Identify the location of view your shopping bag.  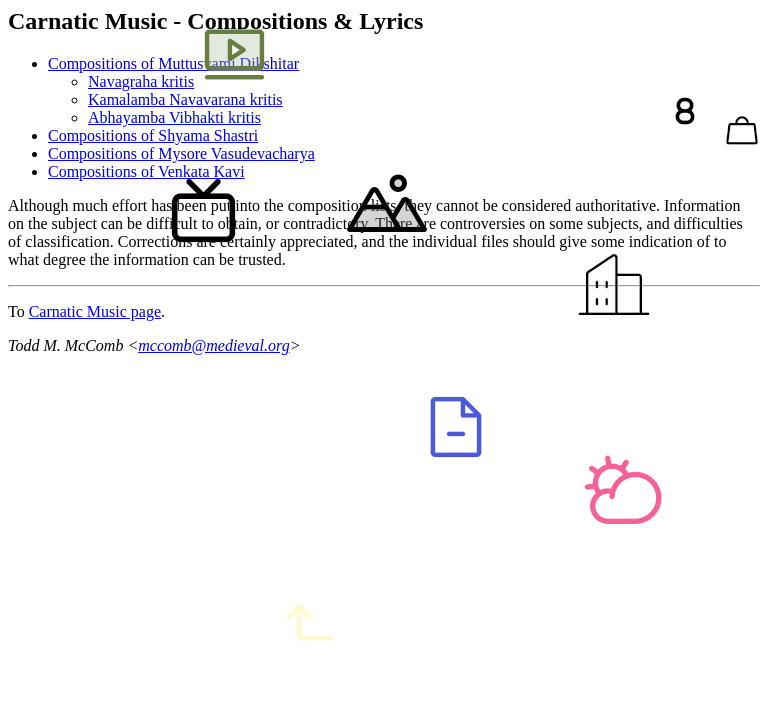
(742, 132).